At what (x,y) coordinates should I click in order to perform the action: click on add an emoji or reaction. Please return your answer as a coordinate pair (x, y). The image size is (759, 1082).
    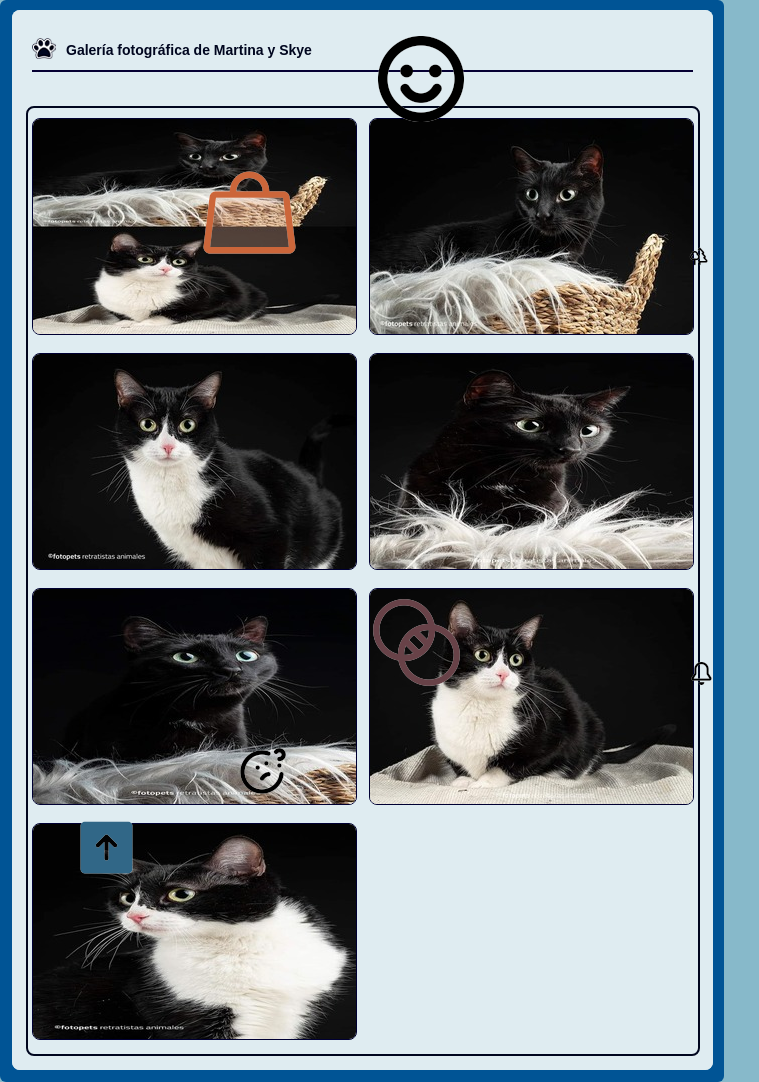
    Looking at the image, I should click on (421, 79).